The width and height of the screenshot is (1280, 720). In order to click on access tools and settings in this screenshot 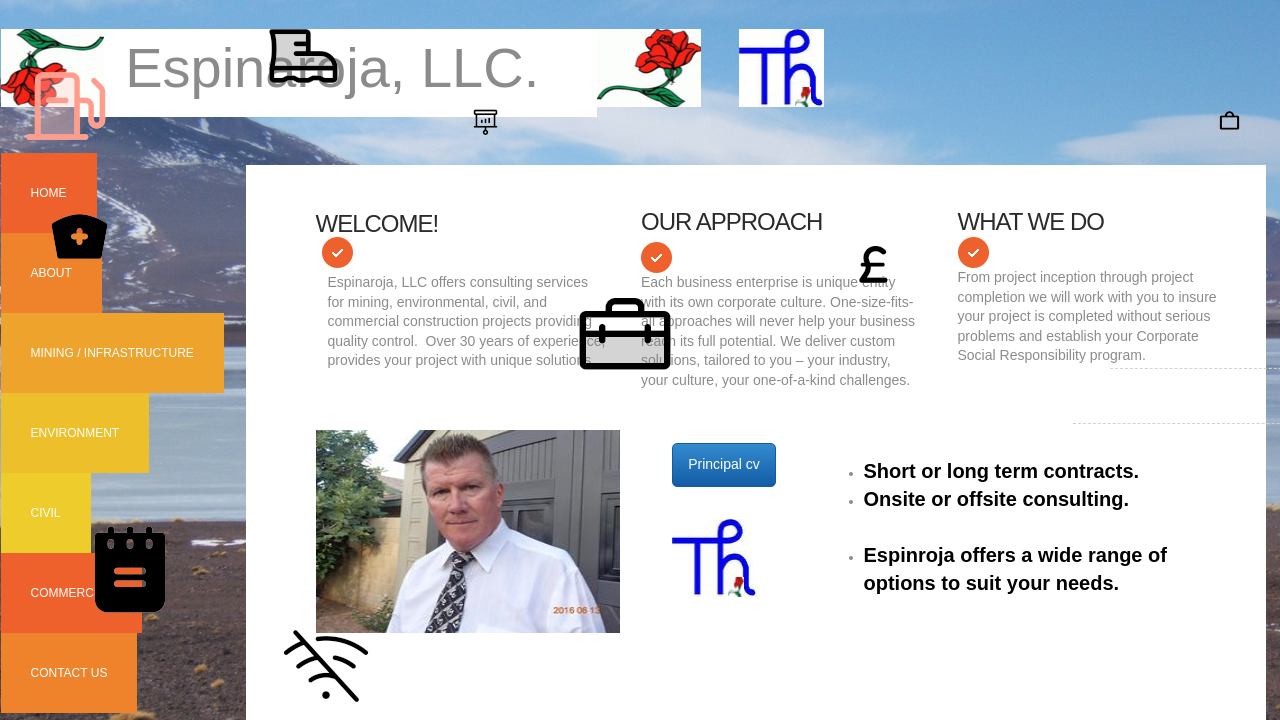, I will do `click(625, 337)`.